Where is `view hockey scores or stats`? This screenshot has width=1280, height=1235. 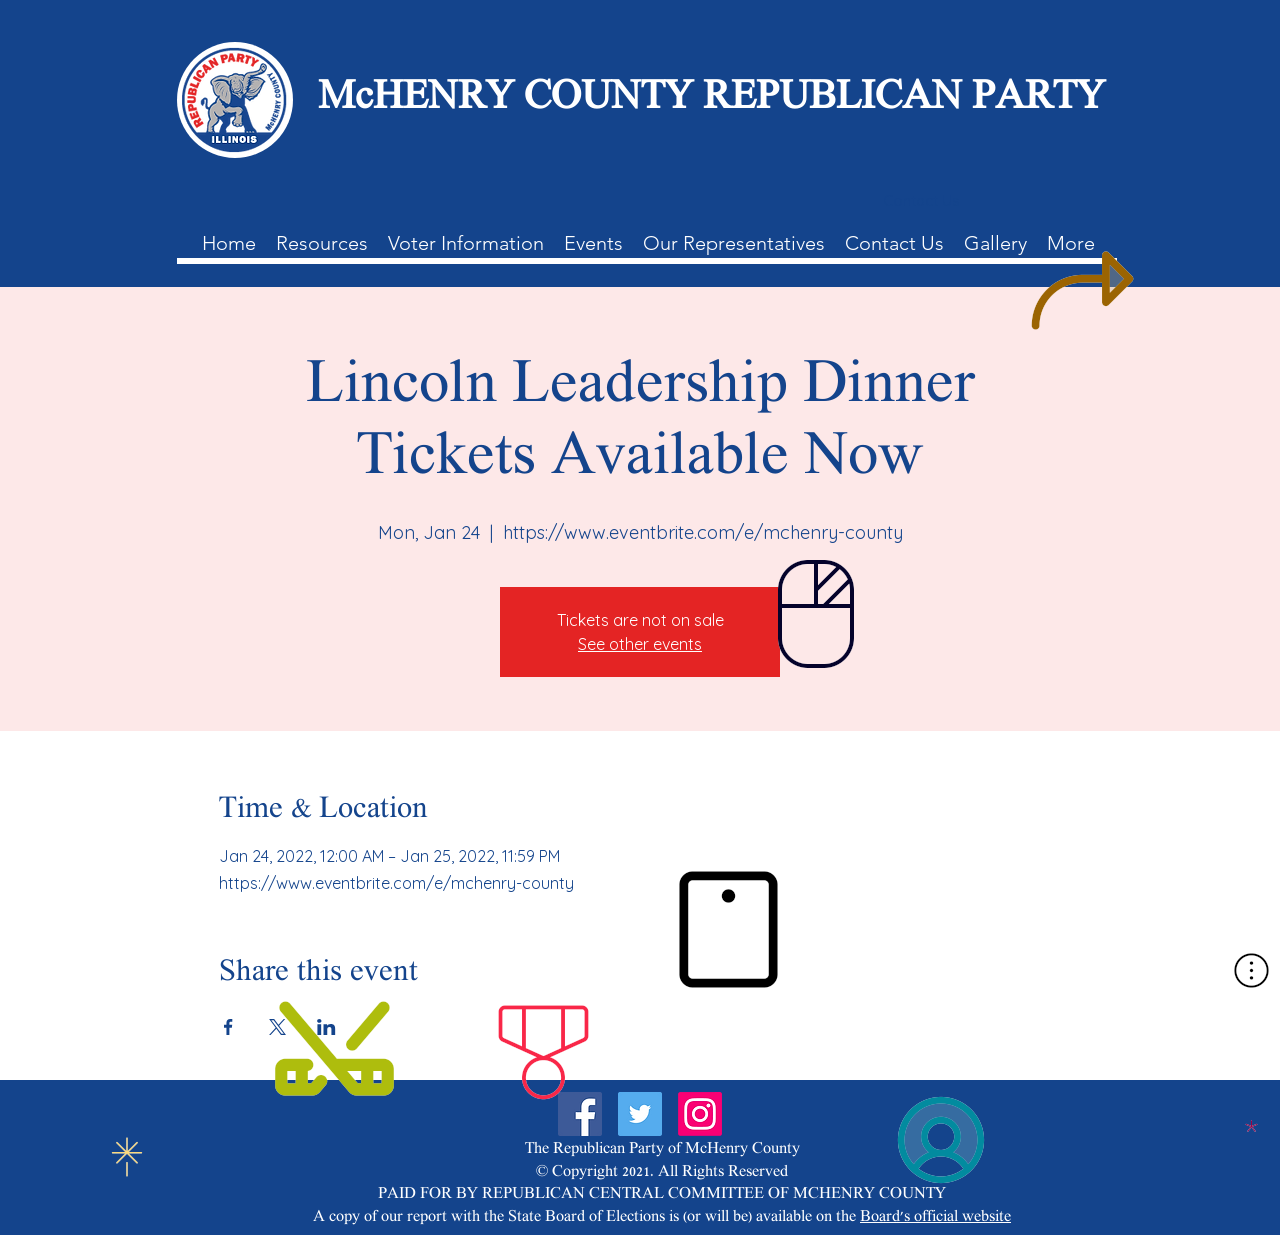
view hockey scores or stats is located at coordinates (334, 1048).